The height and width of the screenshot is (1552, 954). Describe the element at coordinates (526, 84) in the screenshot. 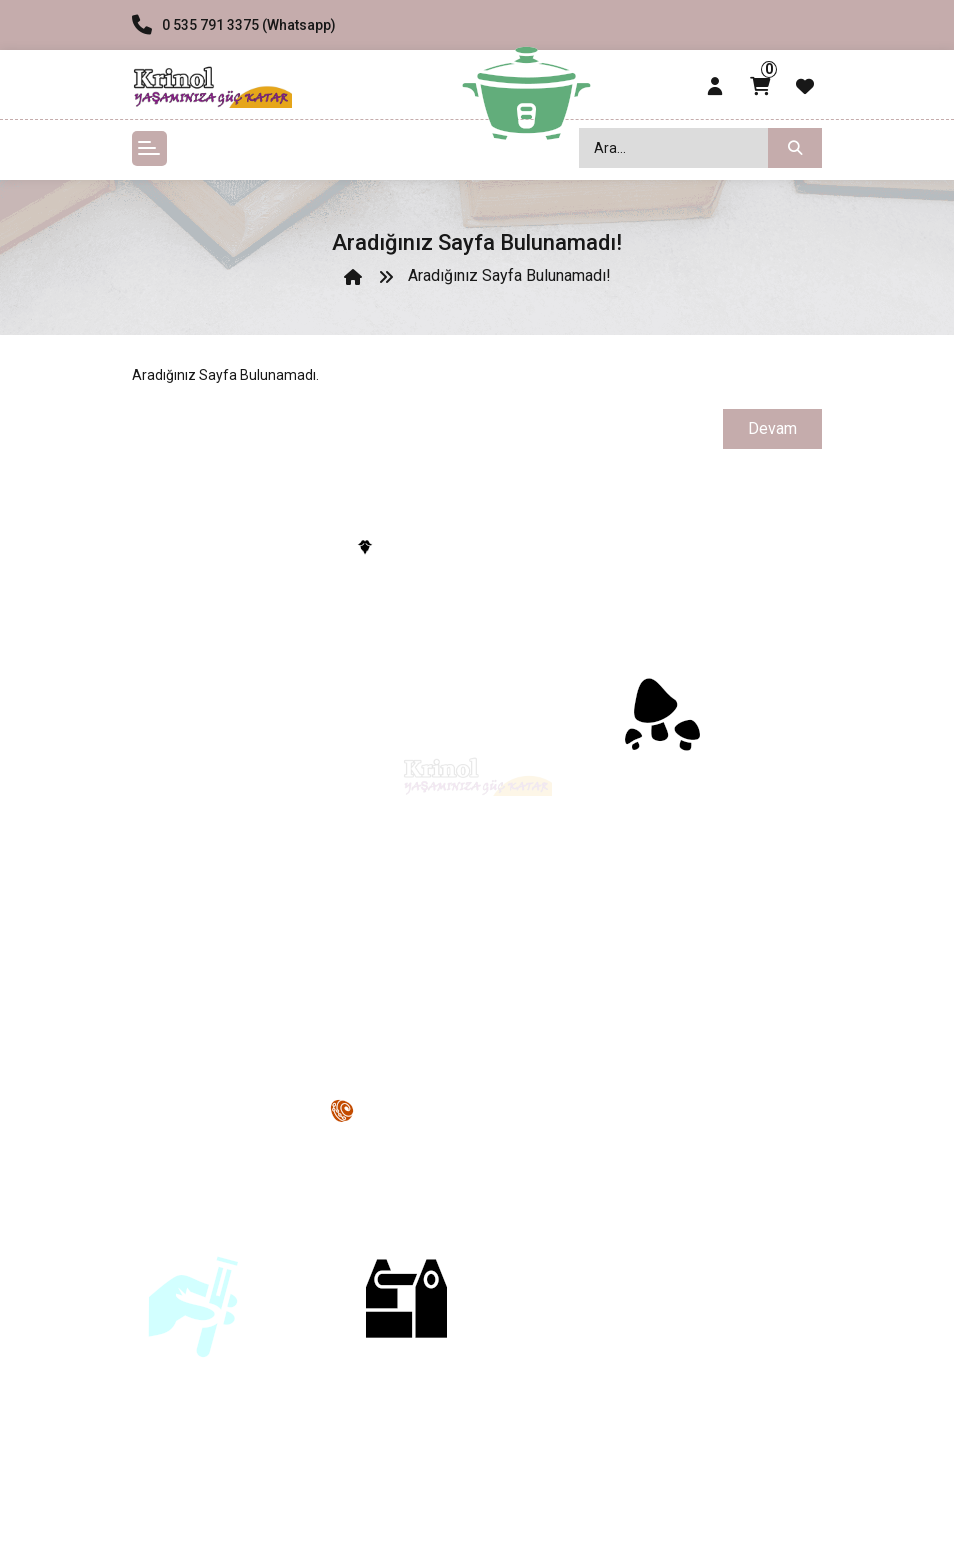

I see `access rice cooker settings or controls` at that location.